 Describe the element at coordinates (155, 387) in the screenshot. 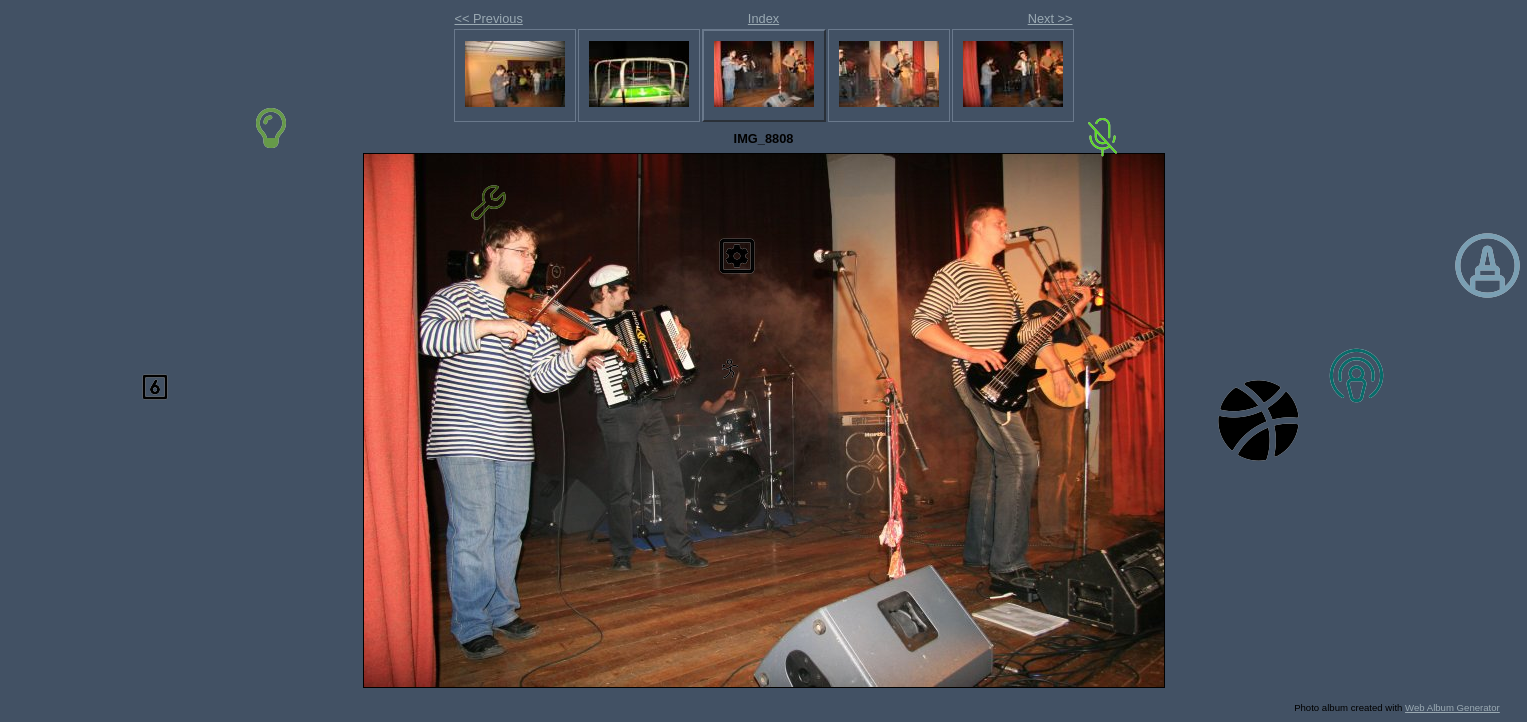

I see `select or input the number six` at that location.